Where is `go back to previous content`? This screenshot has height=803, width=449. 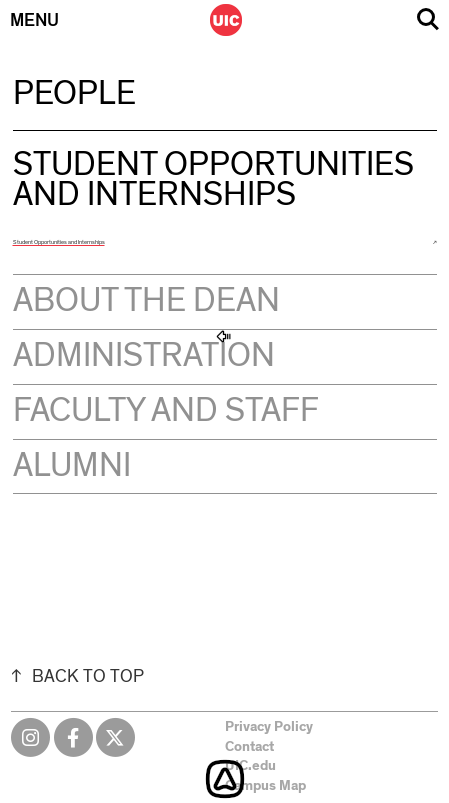 go back to previous content is located at coordinates (223, 336).